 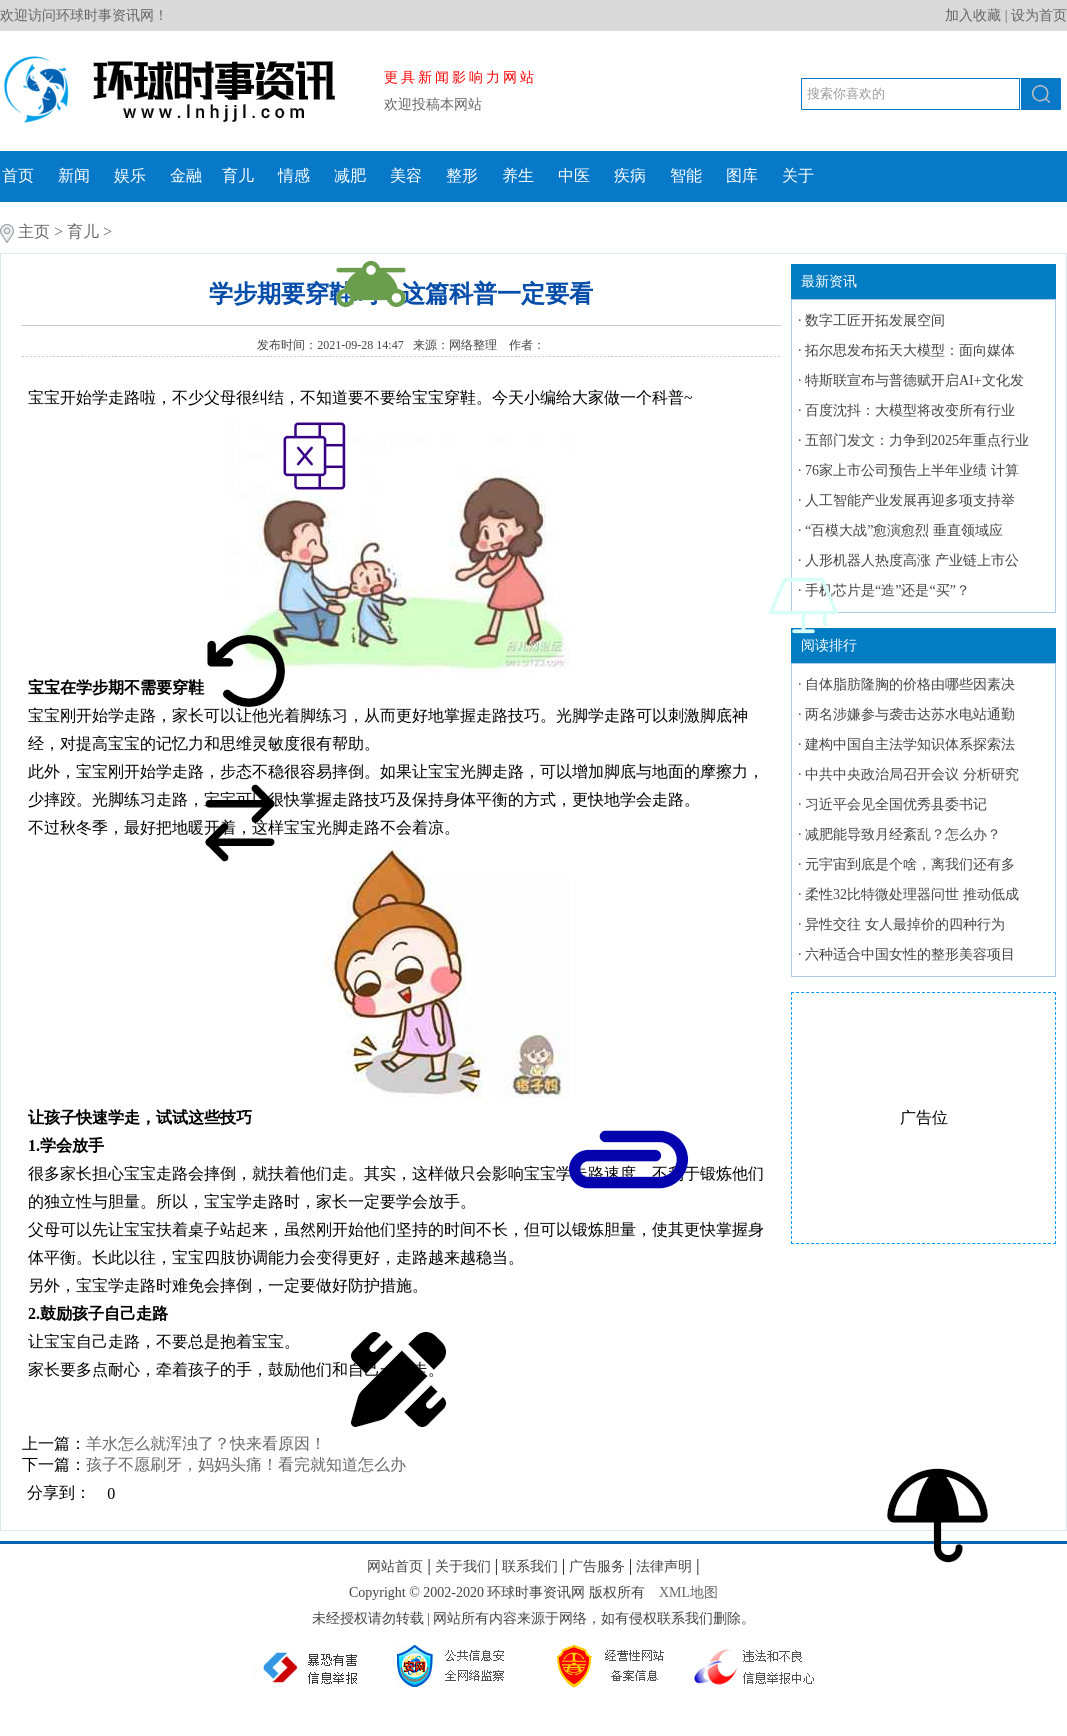 I want to click on access vector path editing tools, so click(x=371, y=284).